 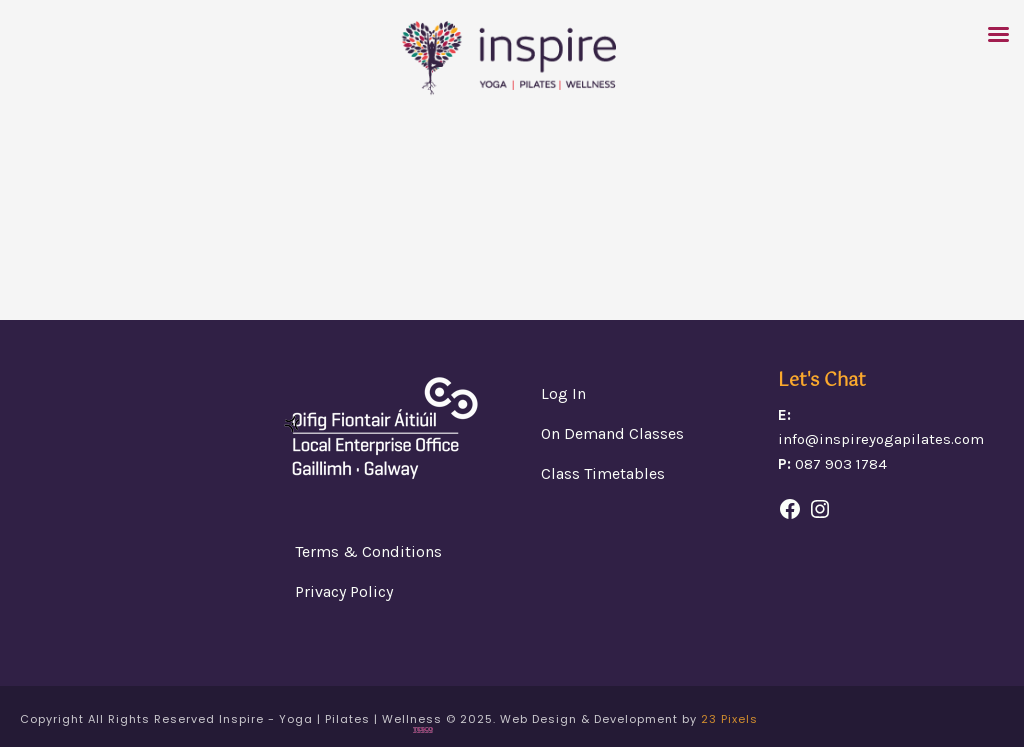 What do you see at coordinates (292, 424) in the screenshot?
I see `open Launchpad app launcher` at bounding box center [292, 424].